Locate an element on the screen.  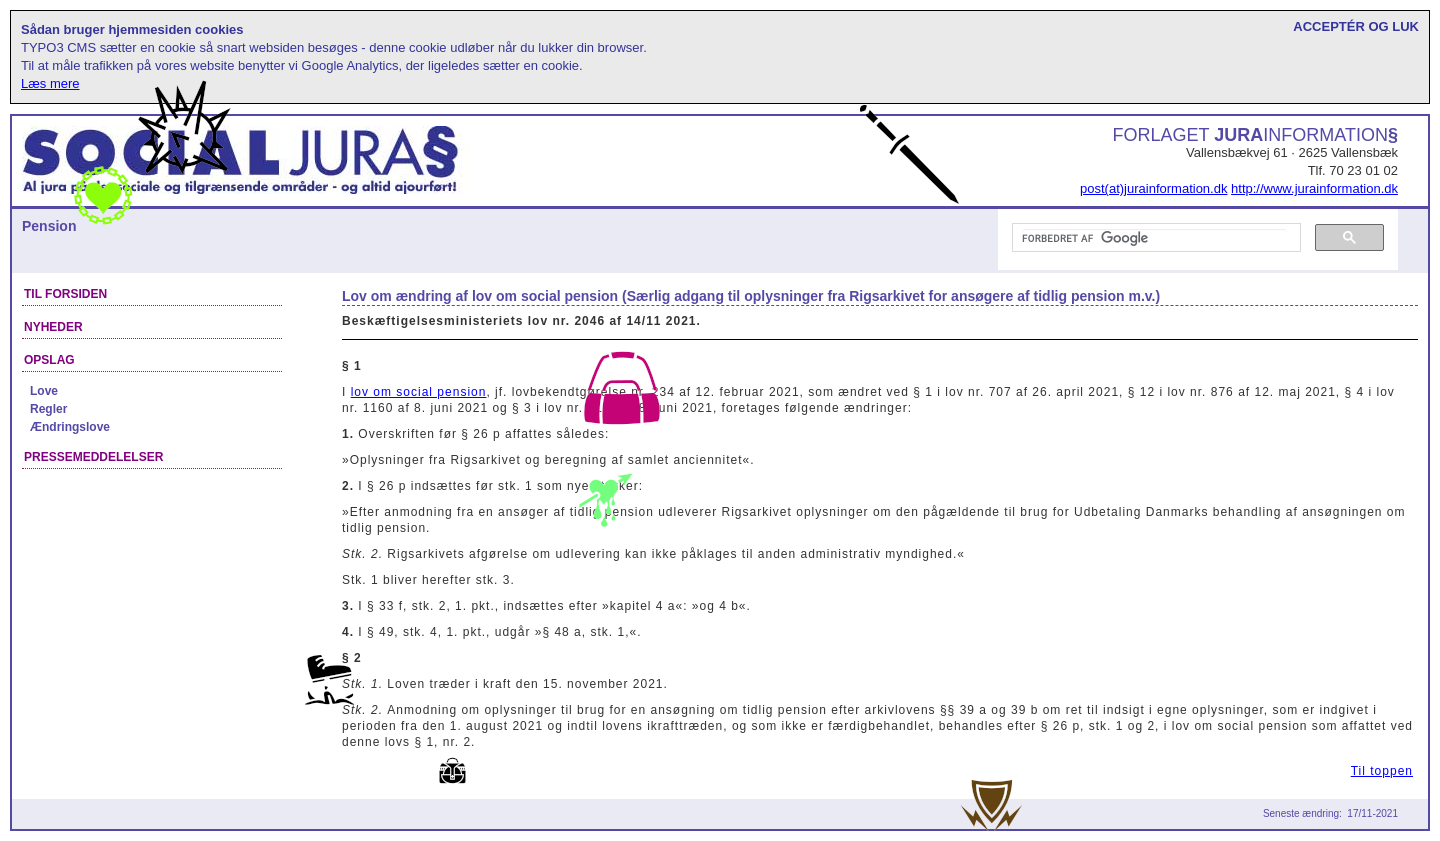
equip a two-handed sword weapon is located at coordinates (909, 154).